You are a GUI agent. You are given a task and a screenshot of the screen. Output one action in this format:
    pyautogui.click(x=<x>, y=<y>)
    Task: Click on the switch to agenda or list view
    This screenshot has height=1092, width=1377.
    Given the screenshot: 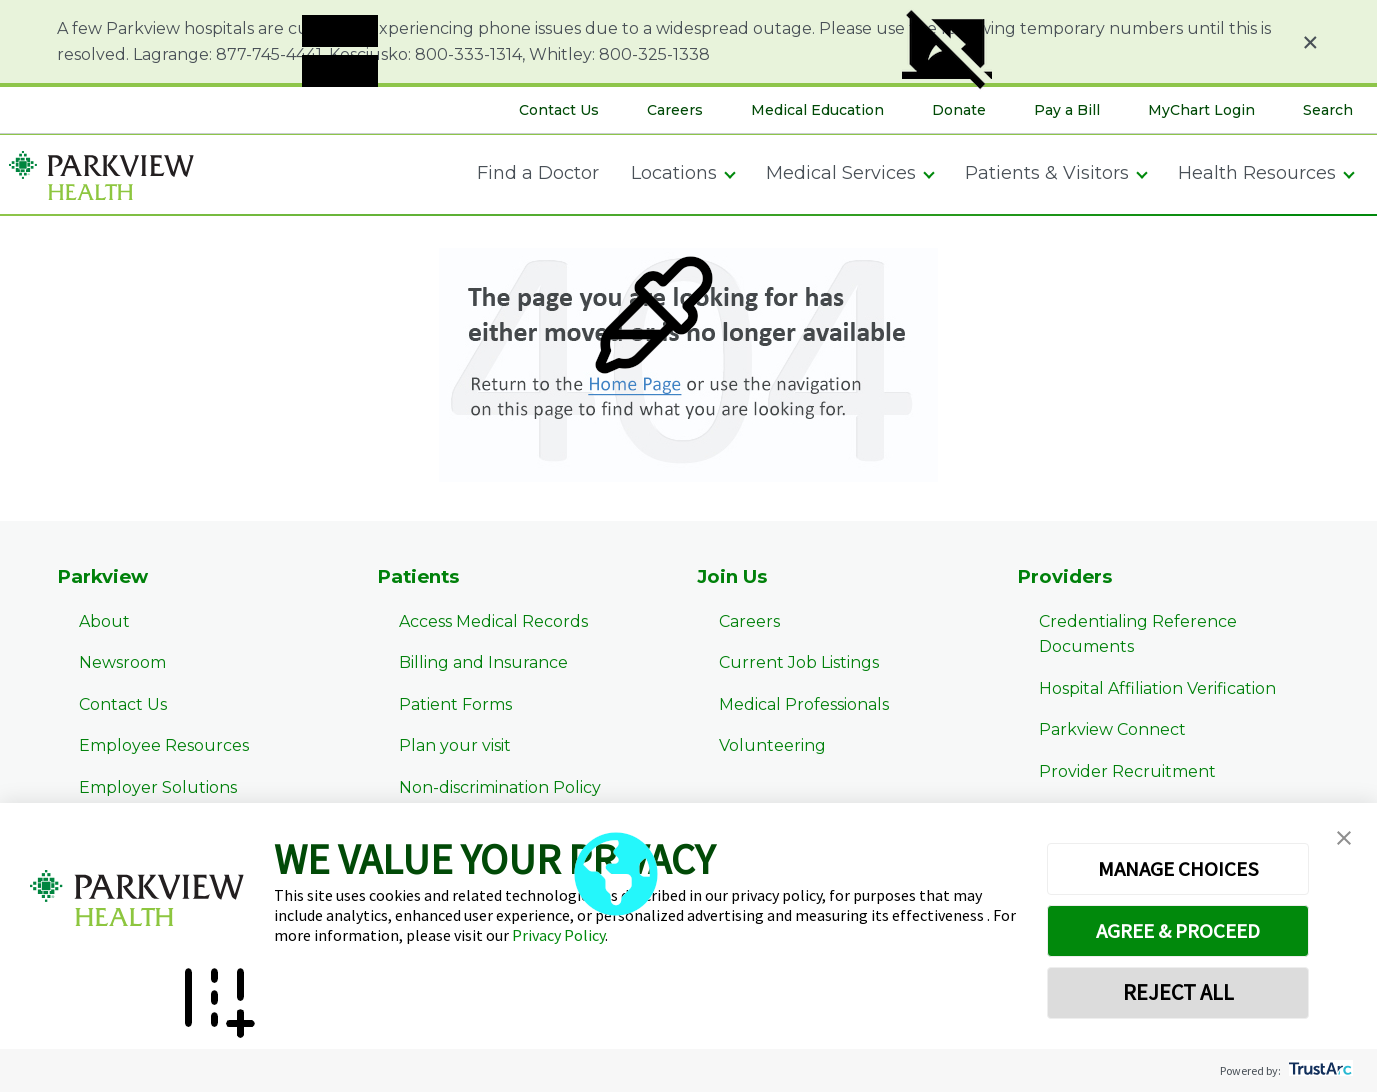 What is the action you would take?
    pyautogui.click(x=342, y=51)
    